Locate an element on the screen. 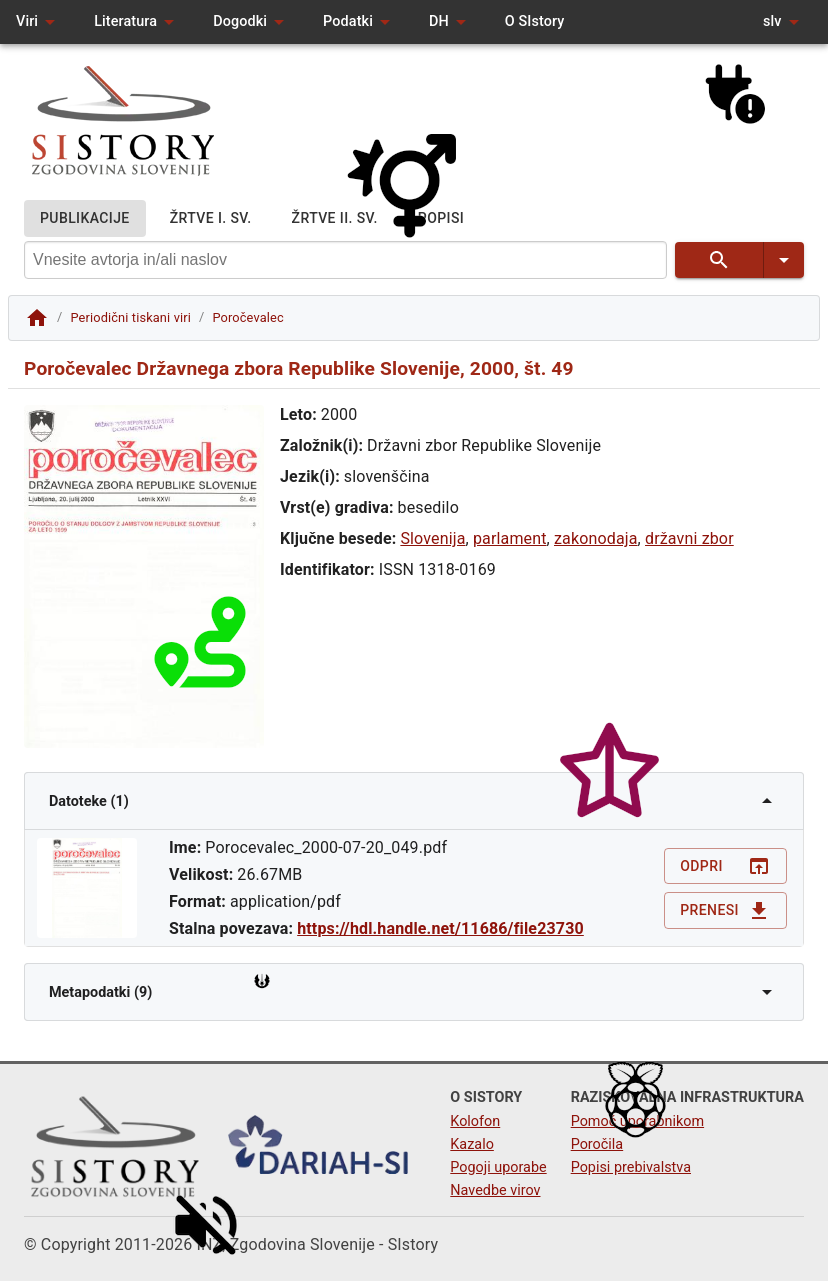 The image size is (828, 1281). indicates gender-based violence awareness or resources is located at coordinates (401, 188).